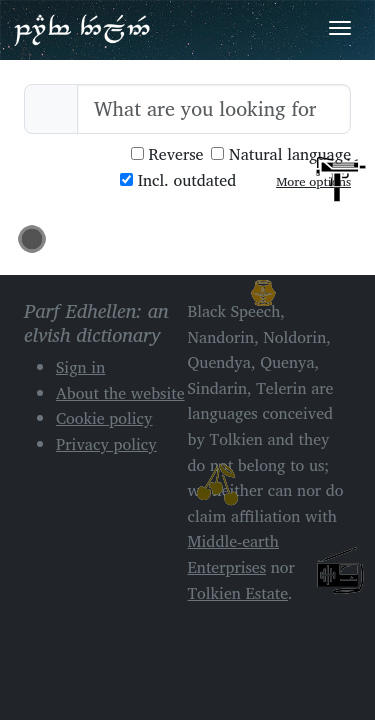 This screenshot has height=720, width=375. Describe the element at coordinates (340, 570) in the screenshot. I see `access radio or audio streaming features` at that location.